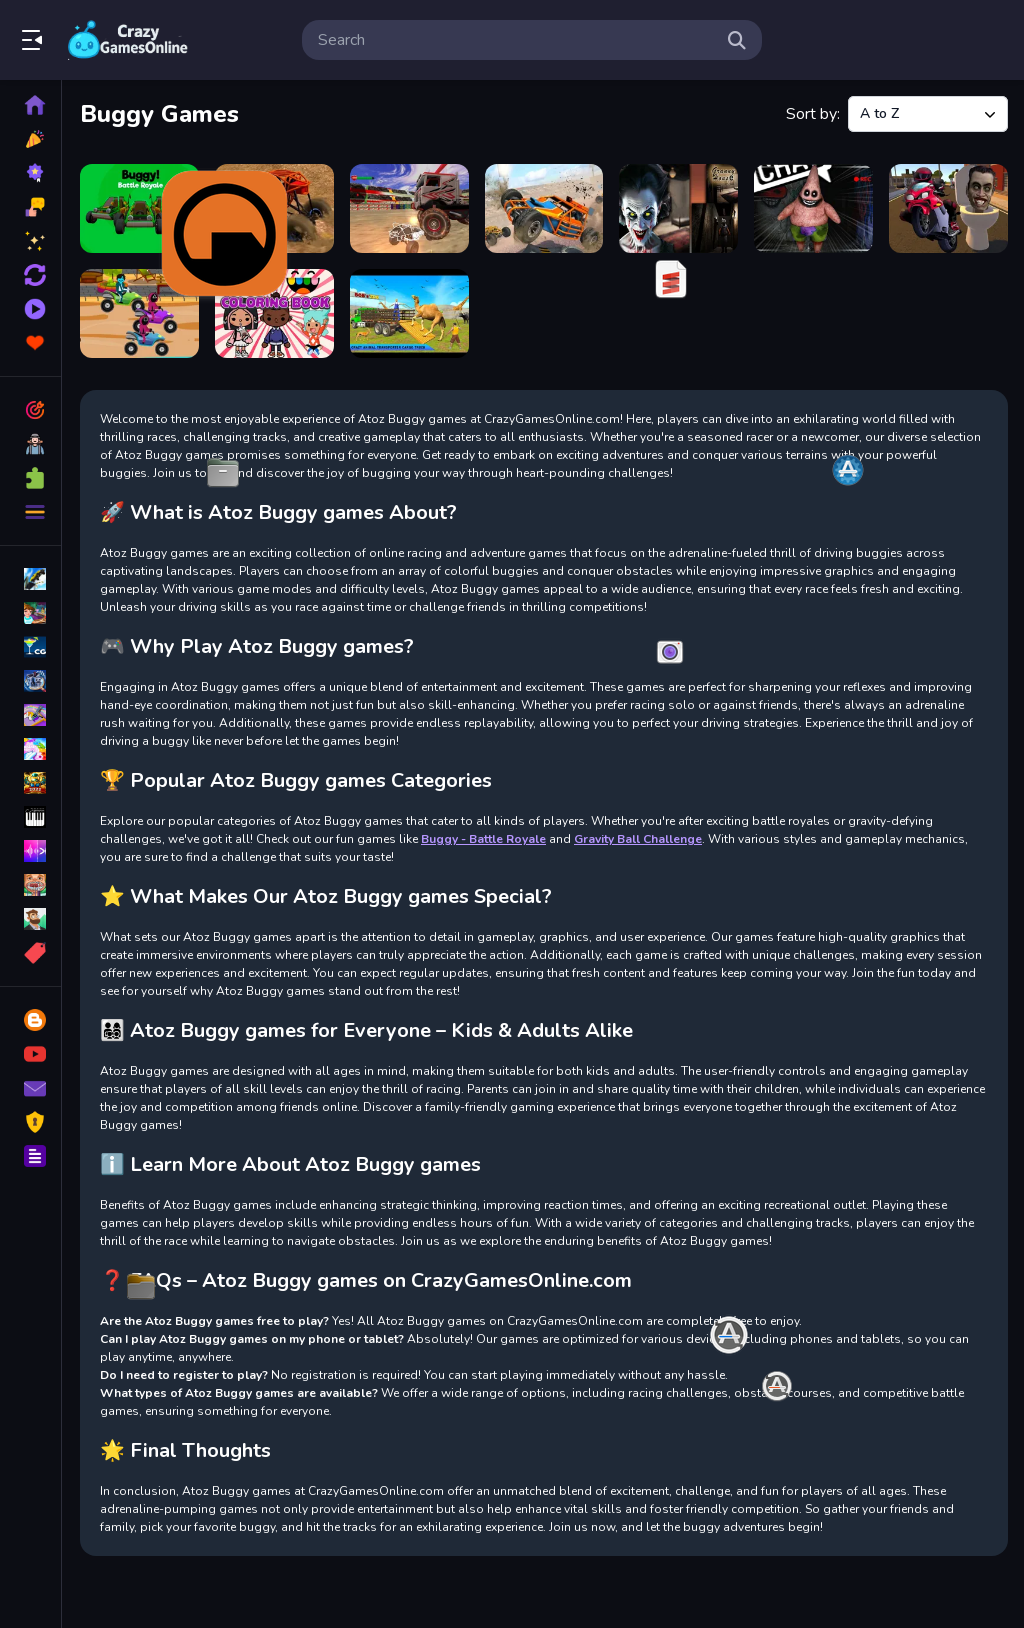 The image size is (1024, 1628). Describe the element at coordinates (224, 233) in the screenshot. I see `launch the Black Mesa game application` at that location.